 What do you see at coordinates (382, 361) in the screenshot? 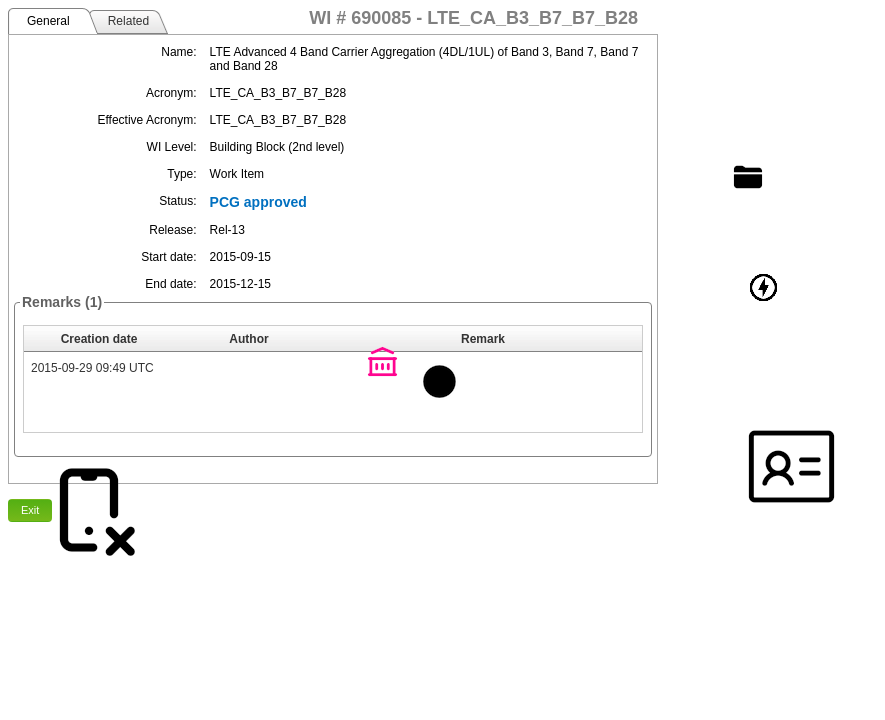
I see `access banking or financial services` at bounding box center [382, 361].